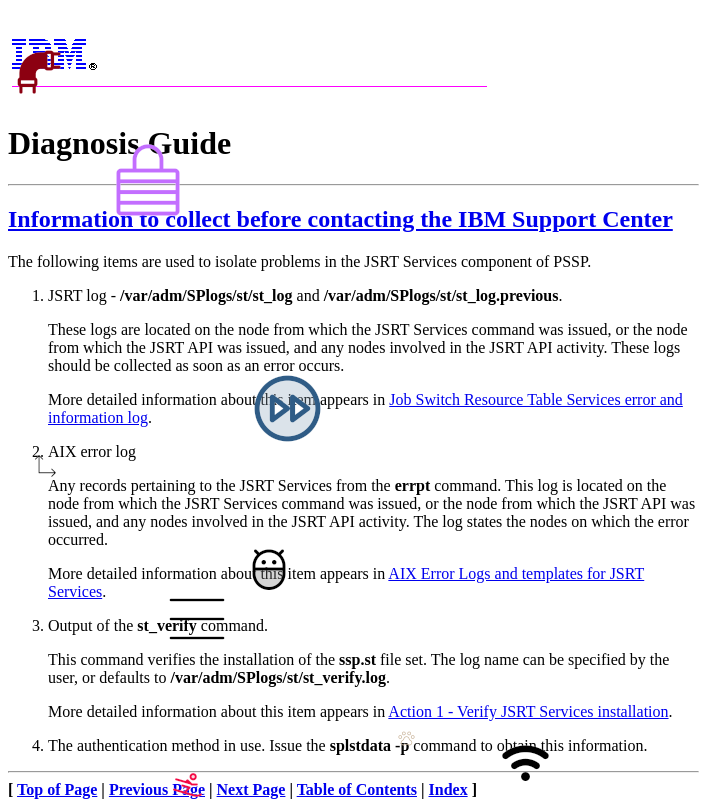  What do you see at coordinates (287, 408) in the screenshot?
I see `fast forward media playback` at bounding box center [287, 408].